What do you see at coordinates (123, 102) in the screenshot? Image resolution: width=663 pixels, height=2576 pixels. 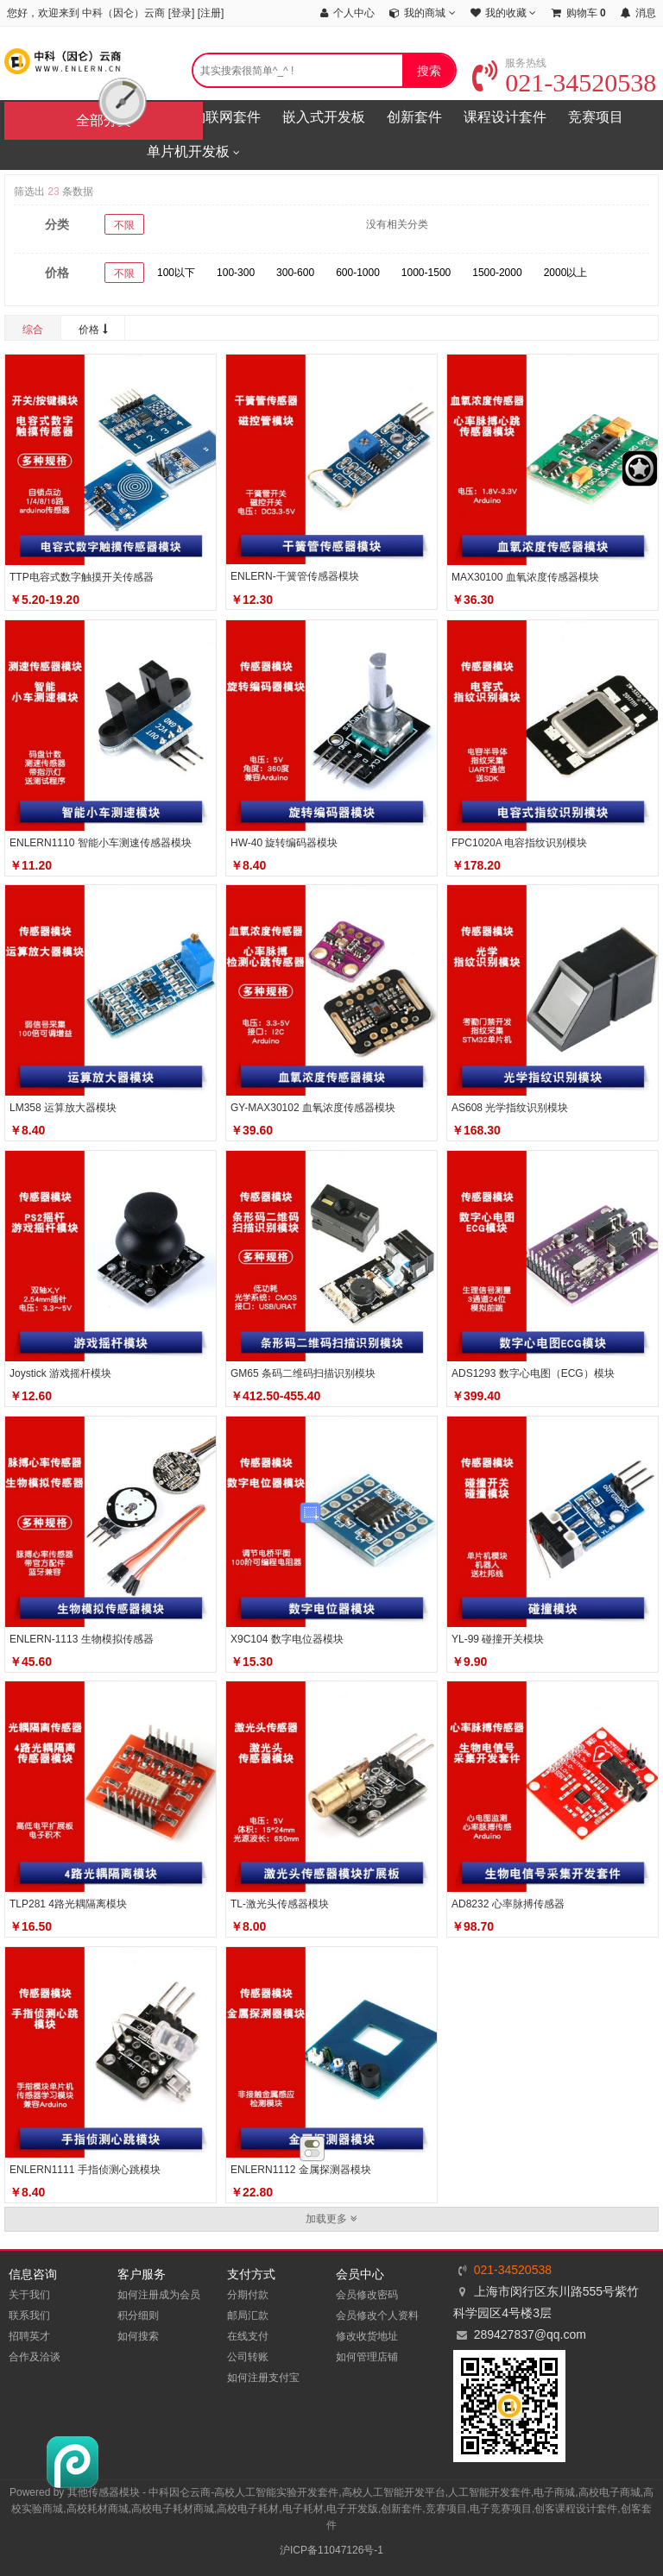 I see `open sysprof system profiler application` at bounding box center [123, 102].